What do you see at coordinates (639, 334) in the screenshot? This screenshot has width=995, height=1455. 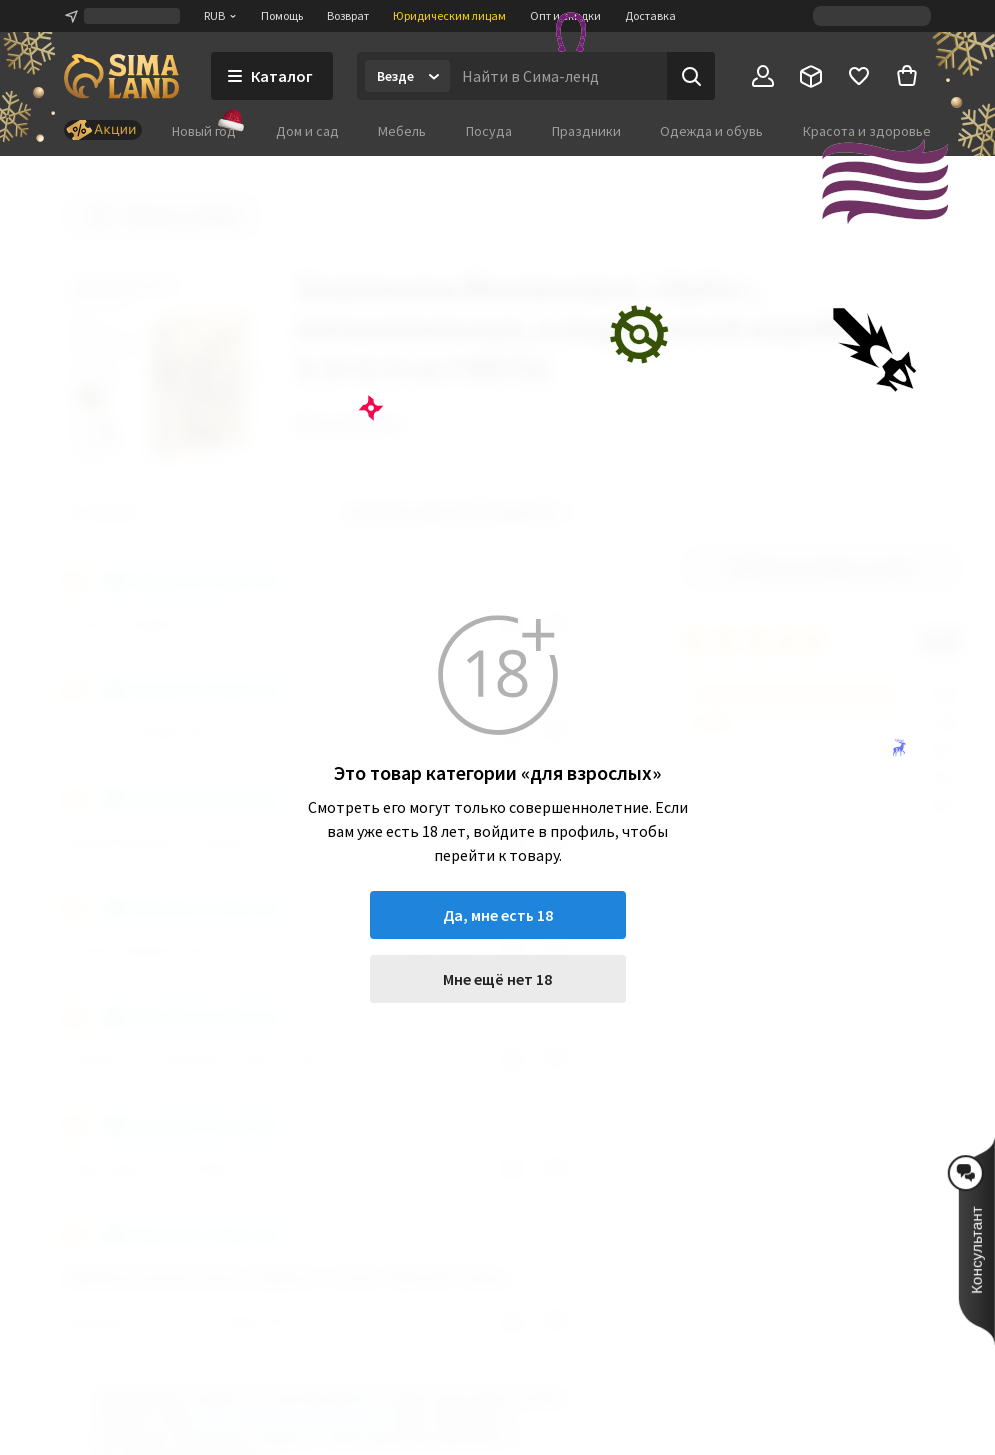 I see `access pokémon game settings` at bounding box center [639, 334].